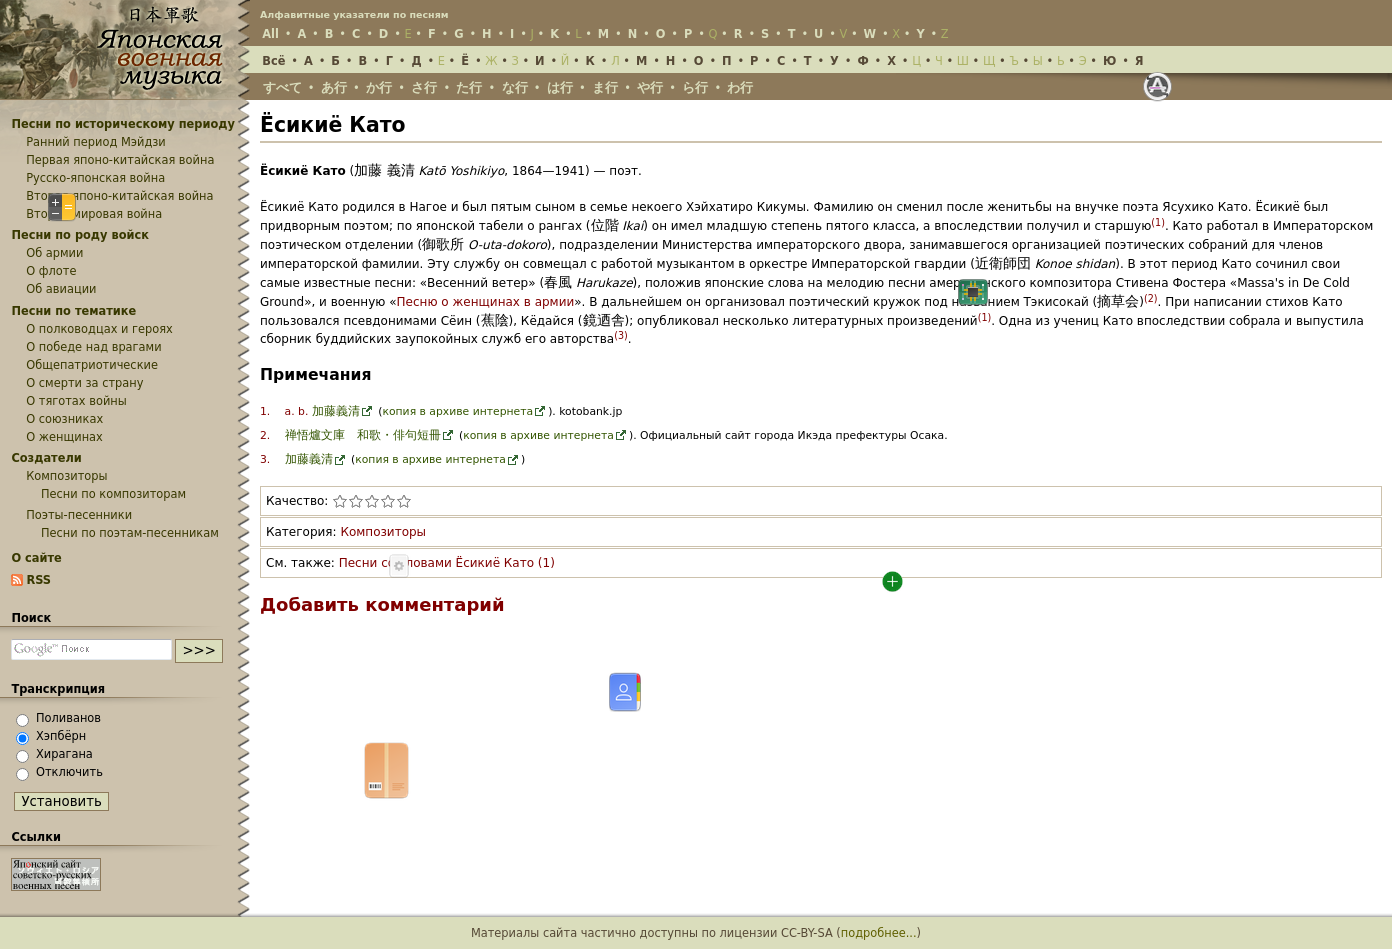 This screenshot has height=949, width=1392. What do you see at coordinates (973, 292) in the screenshot?
I see `open cpu-x system monitoring app` at bounding box center [973, 292].